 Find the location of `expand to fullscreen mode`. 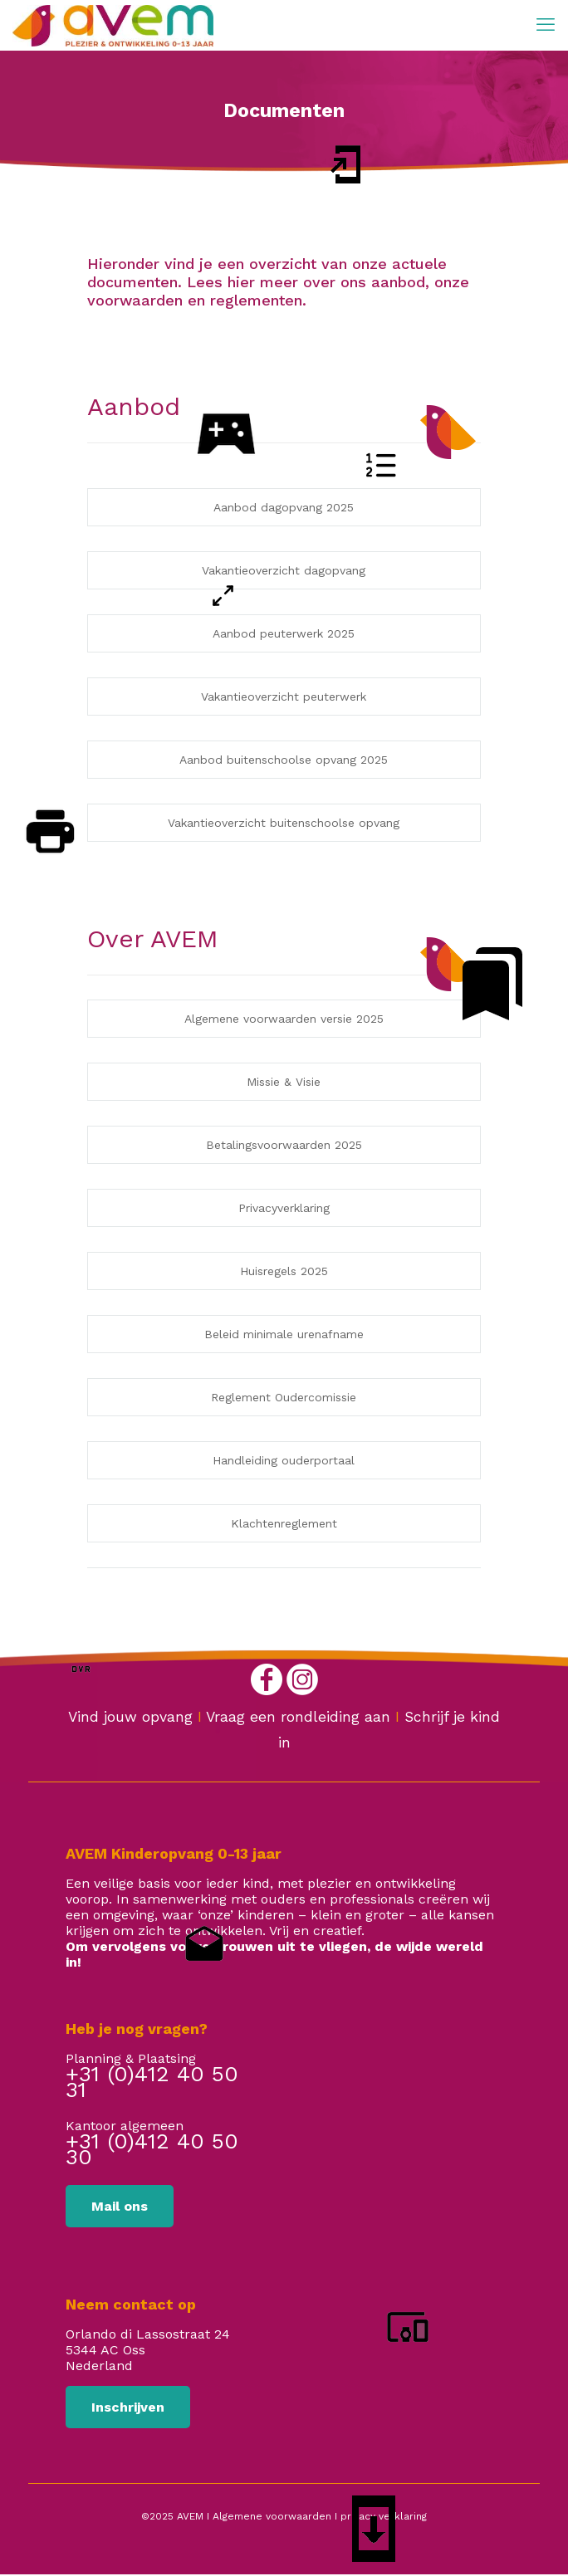

expand to fullscreen mode is located at coordinates (223, 595).